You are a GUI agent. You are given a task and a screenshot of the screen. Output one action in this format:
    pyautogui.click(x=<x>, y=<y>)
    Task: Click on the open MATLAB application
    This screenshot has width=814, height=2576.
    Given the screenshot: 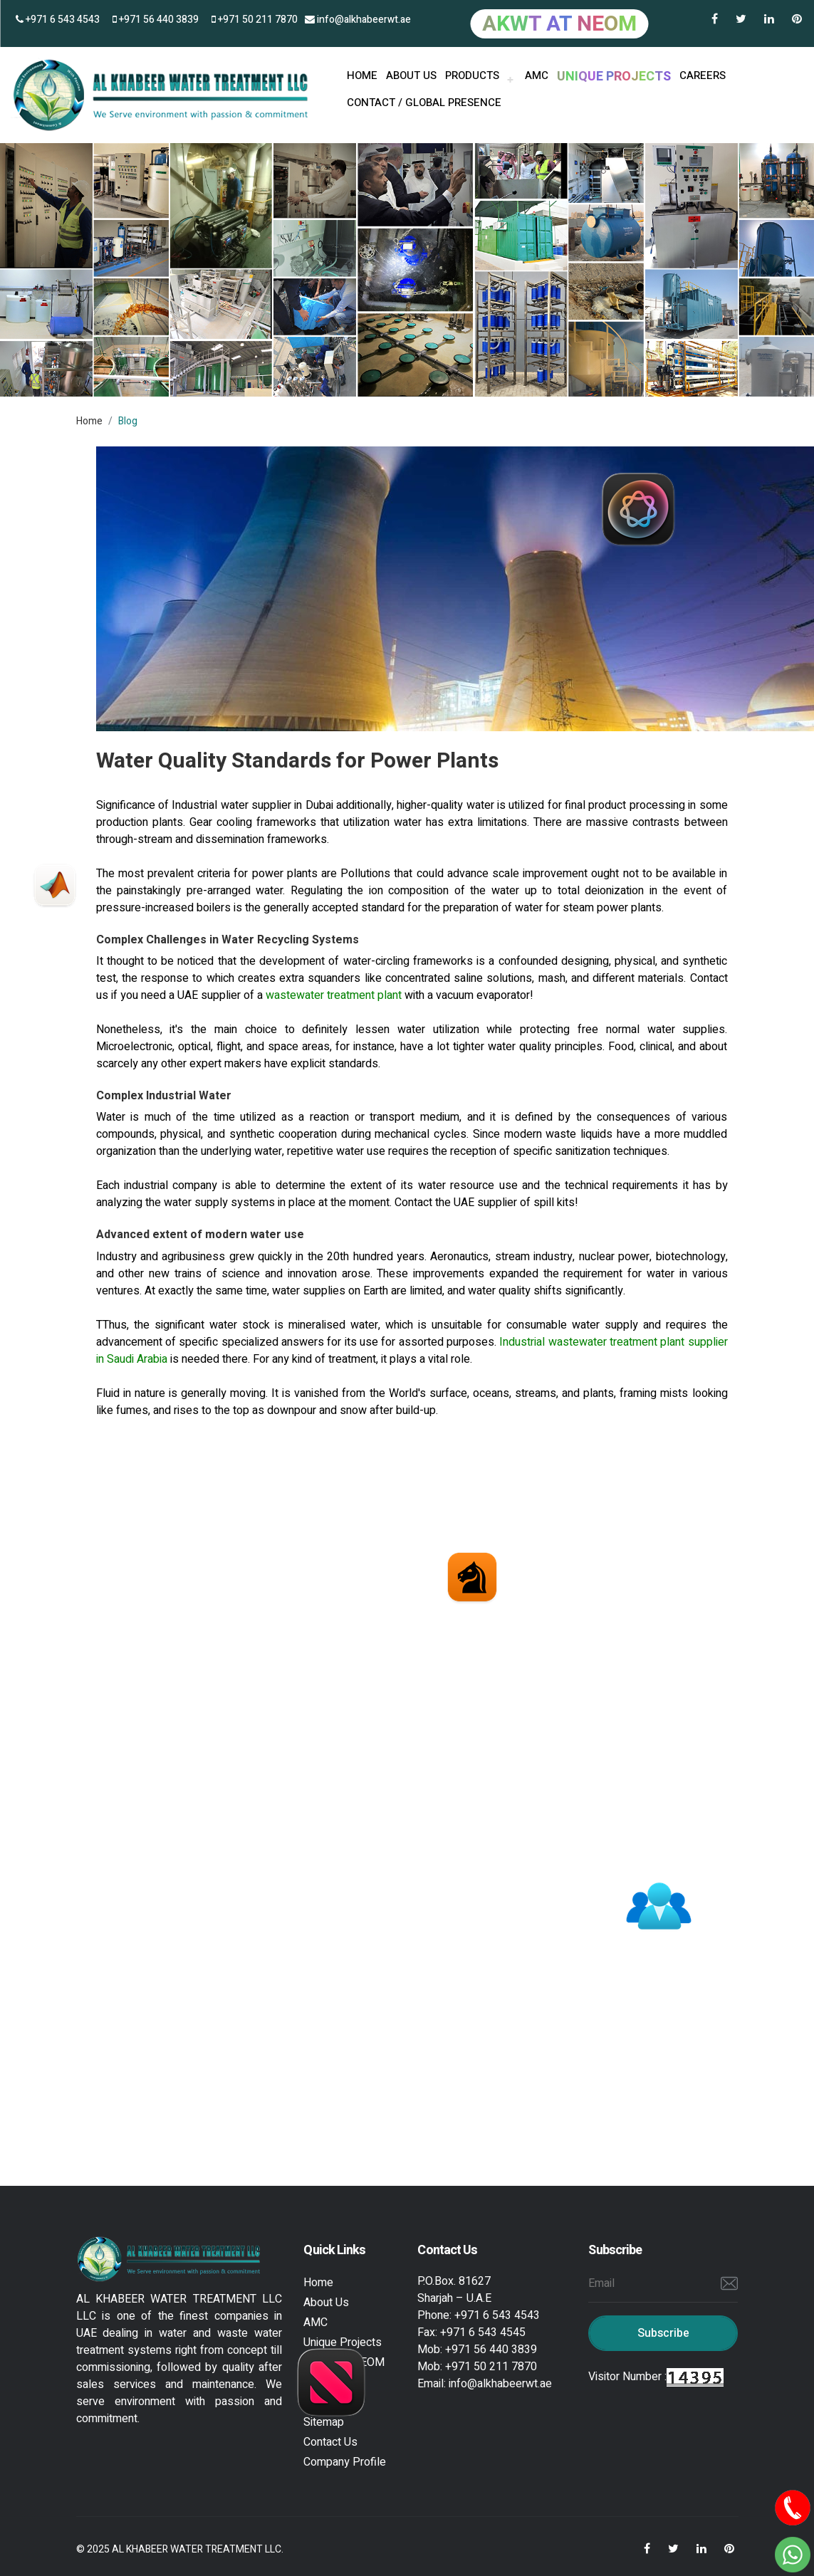 What is the action you would take?
    pyautogui.click(x=55, y=885)
    